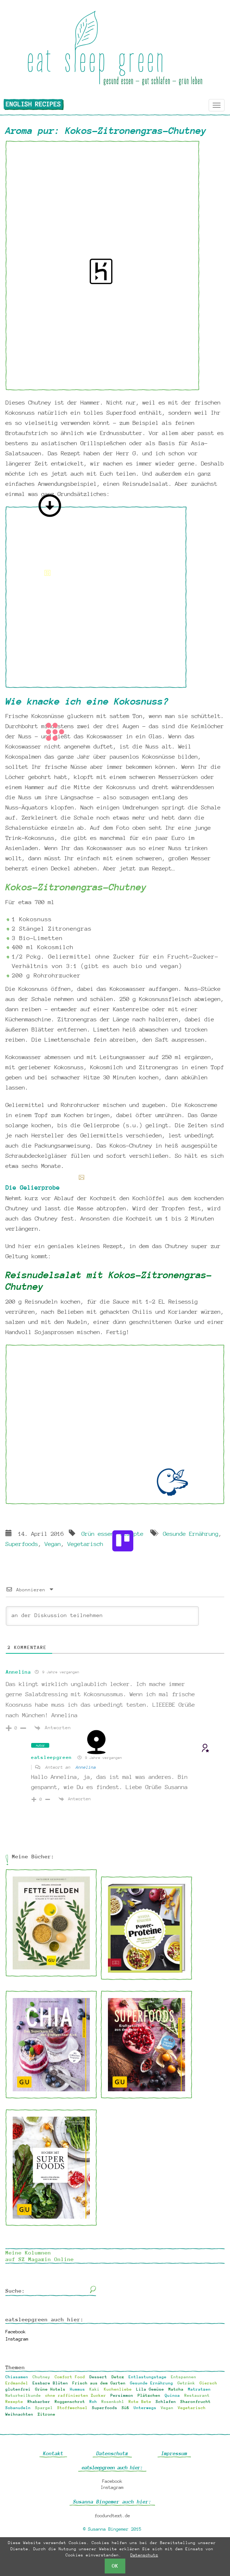 The height and width of the screenshot is (2576, 230). I want to click on open the mubi streaming app, so click(55, 732).